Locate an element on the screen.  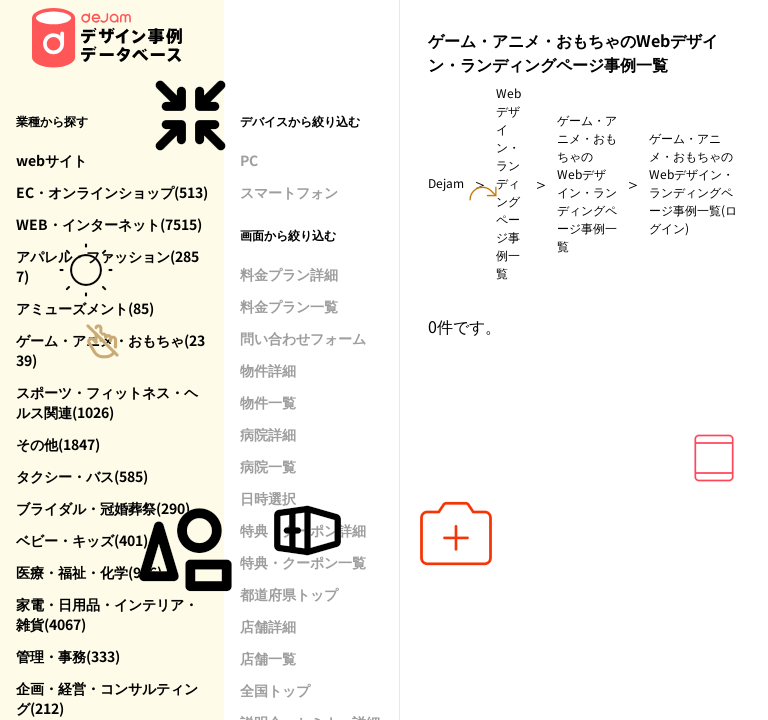
view shipping or freight details is located at coordinates (307, 530).